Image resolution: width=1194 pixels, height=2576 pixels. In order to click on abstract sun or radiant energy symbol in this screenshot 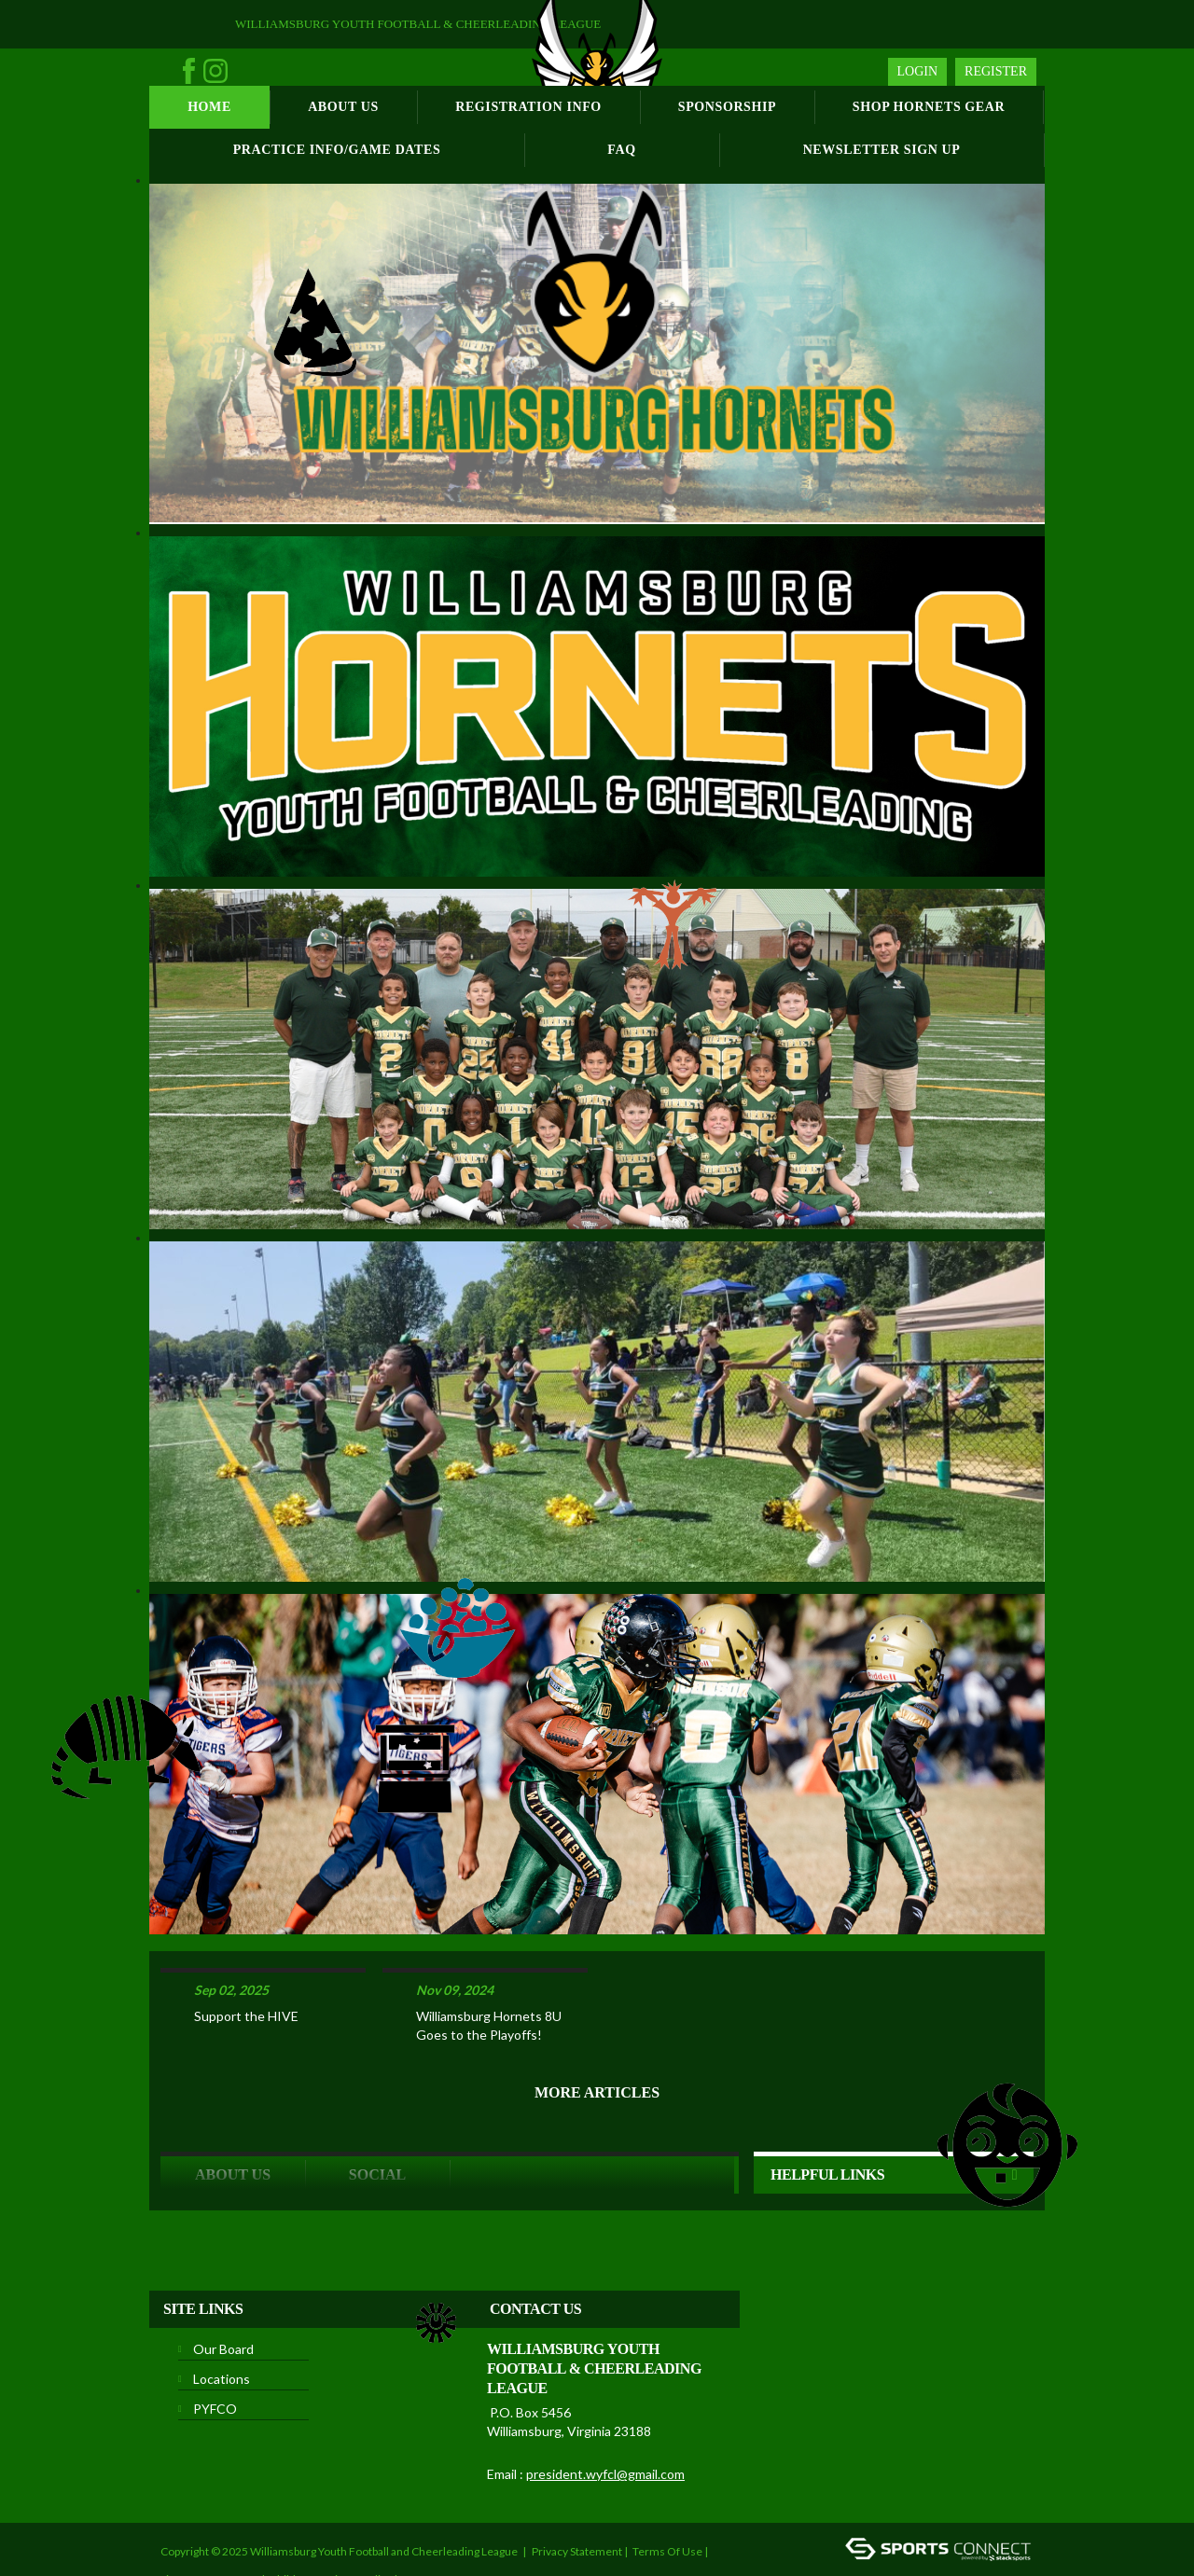, I will do `click(436, 2322)`.